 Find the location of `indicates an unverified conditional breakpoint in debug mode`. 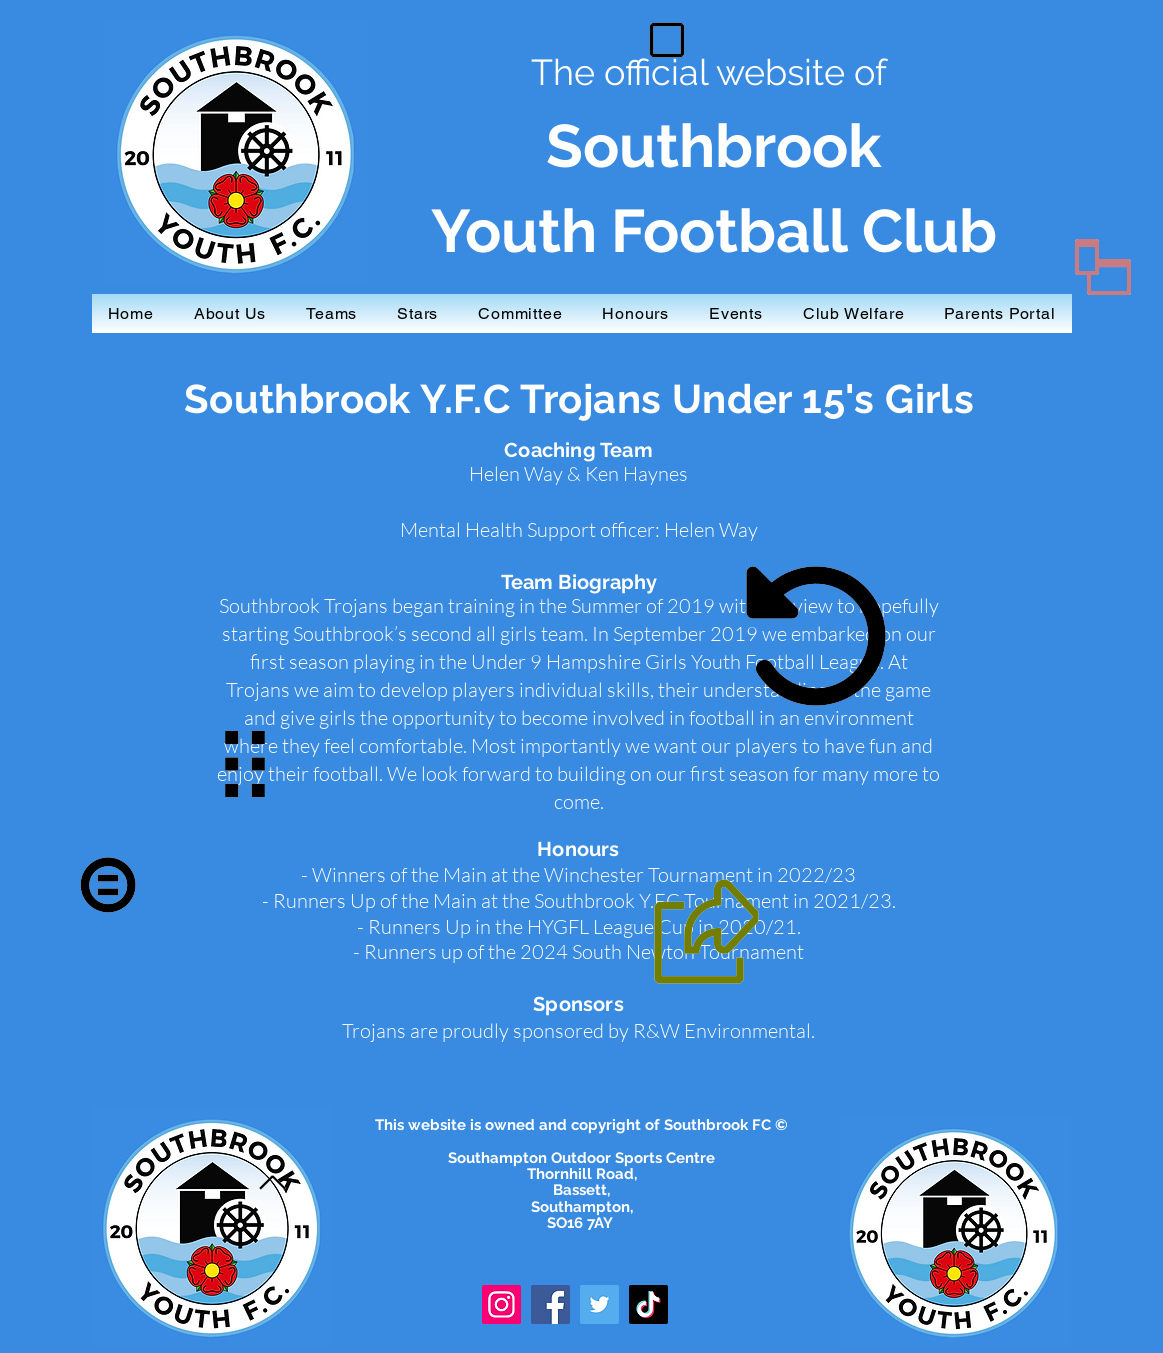

indicates an unverified conditional breakpoint in debug mode is located at coordinates (108, 885).